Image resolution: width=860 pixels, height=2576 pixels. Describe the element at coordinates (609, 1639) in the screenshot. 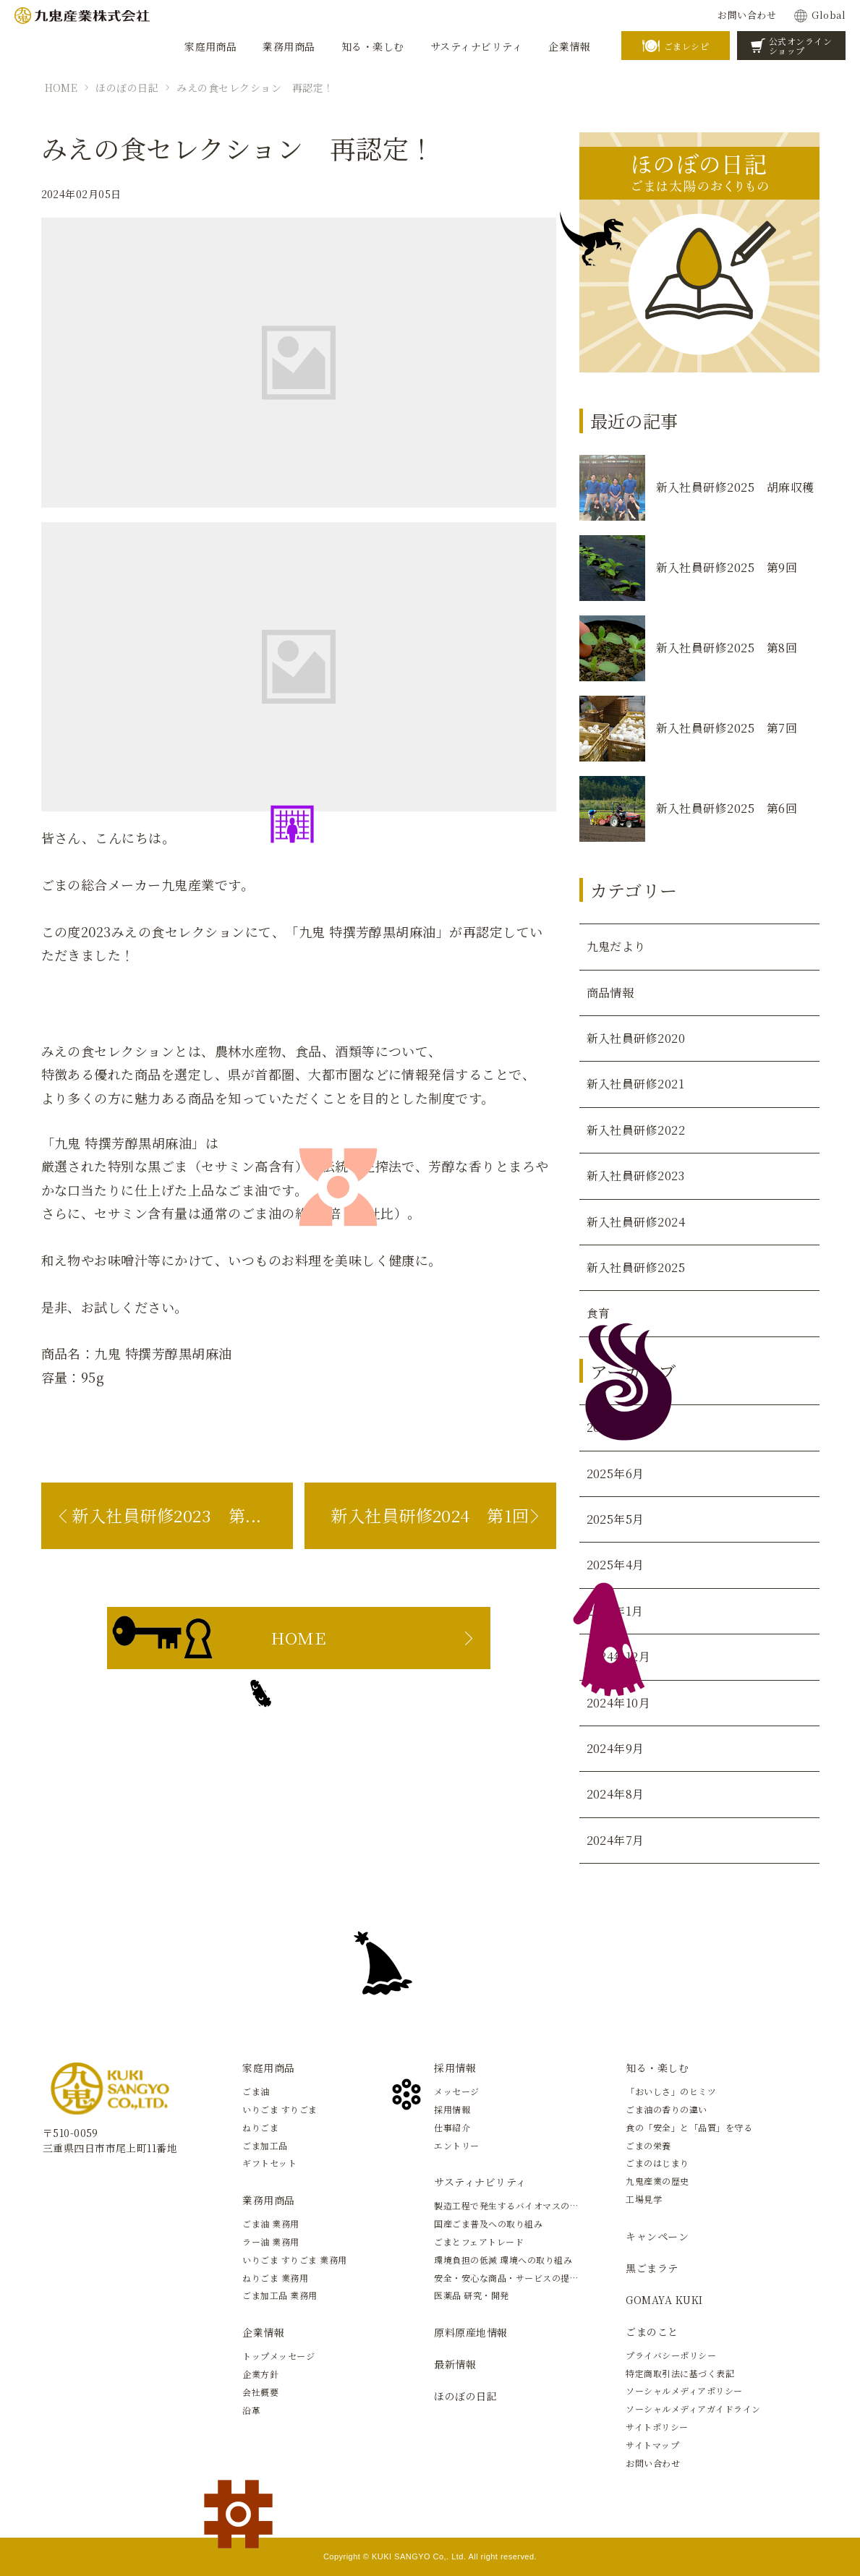

I see `select cultist character class` at that location.